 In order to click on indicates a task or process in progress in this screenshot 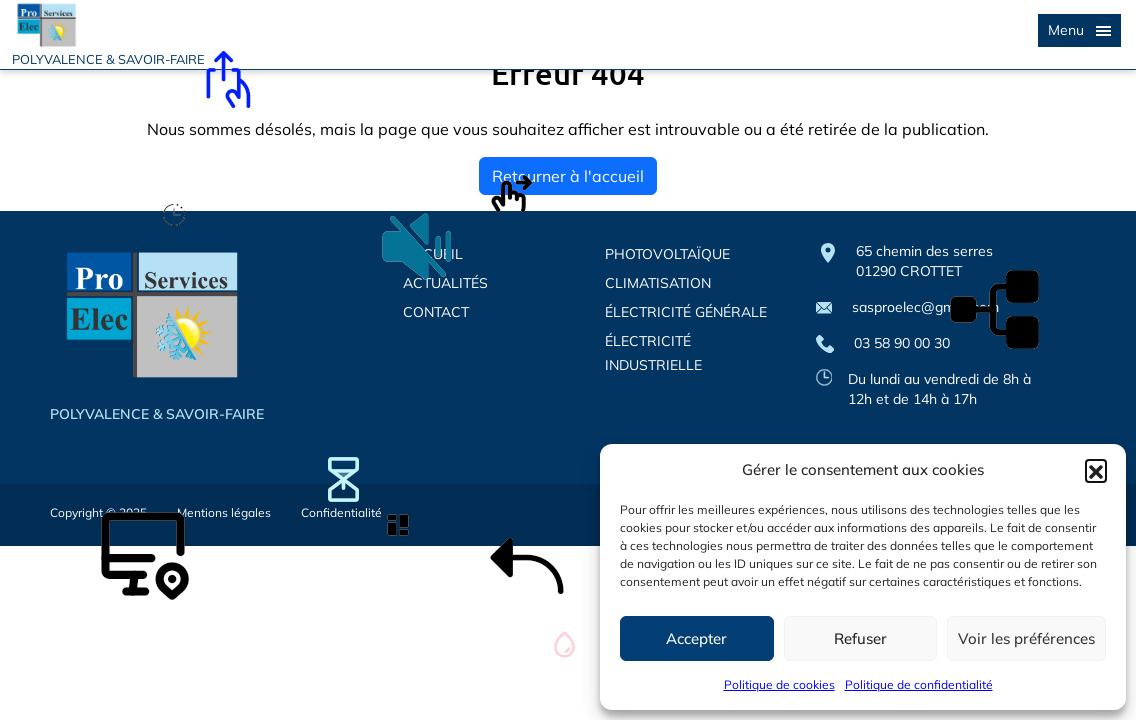, I will do `click(343, 479)`.